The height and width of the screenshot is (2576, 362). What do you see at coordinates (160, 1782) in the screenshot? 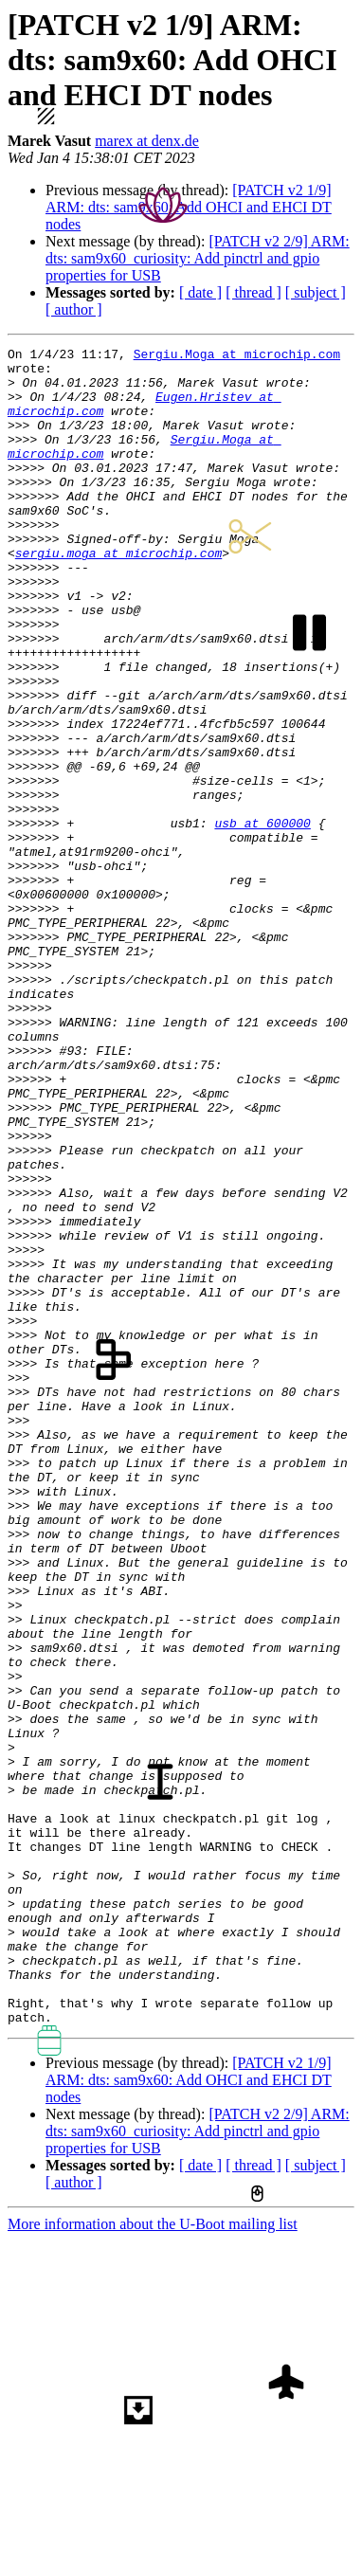
I see `text cursor indicating an editable text field` at bounding box center [160, 1782].